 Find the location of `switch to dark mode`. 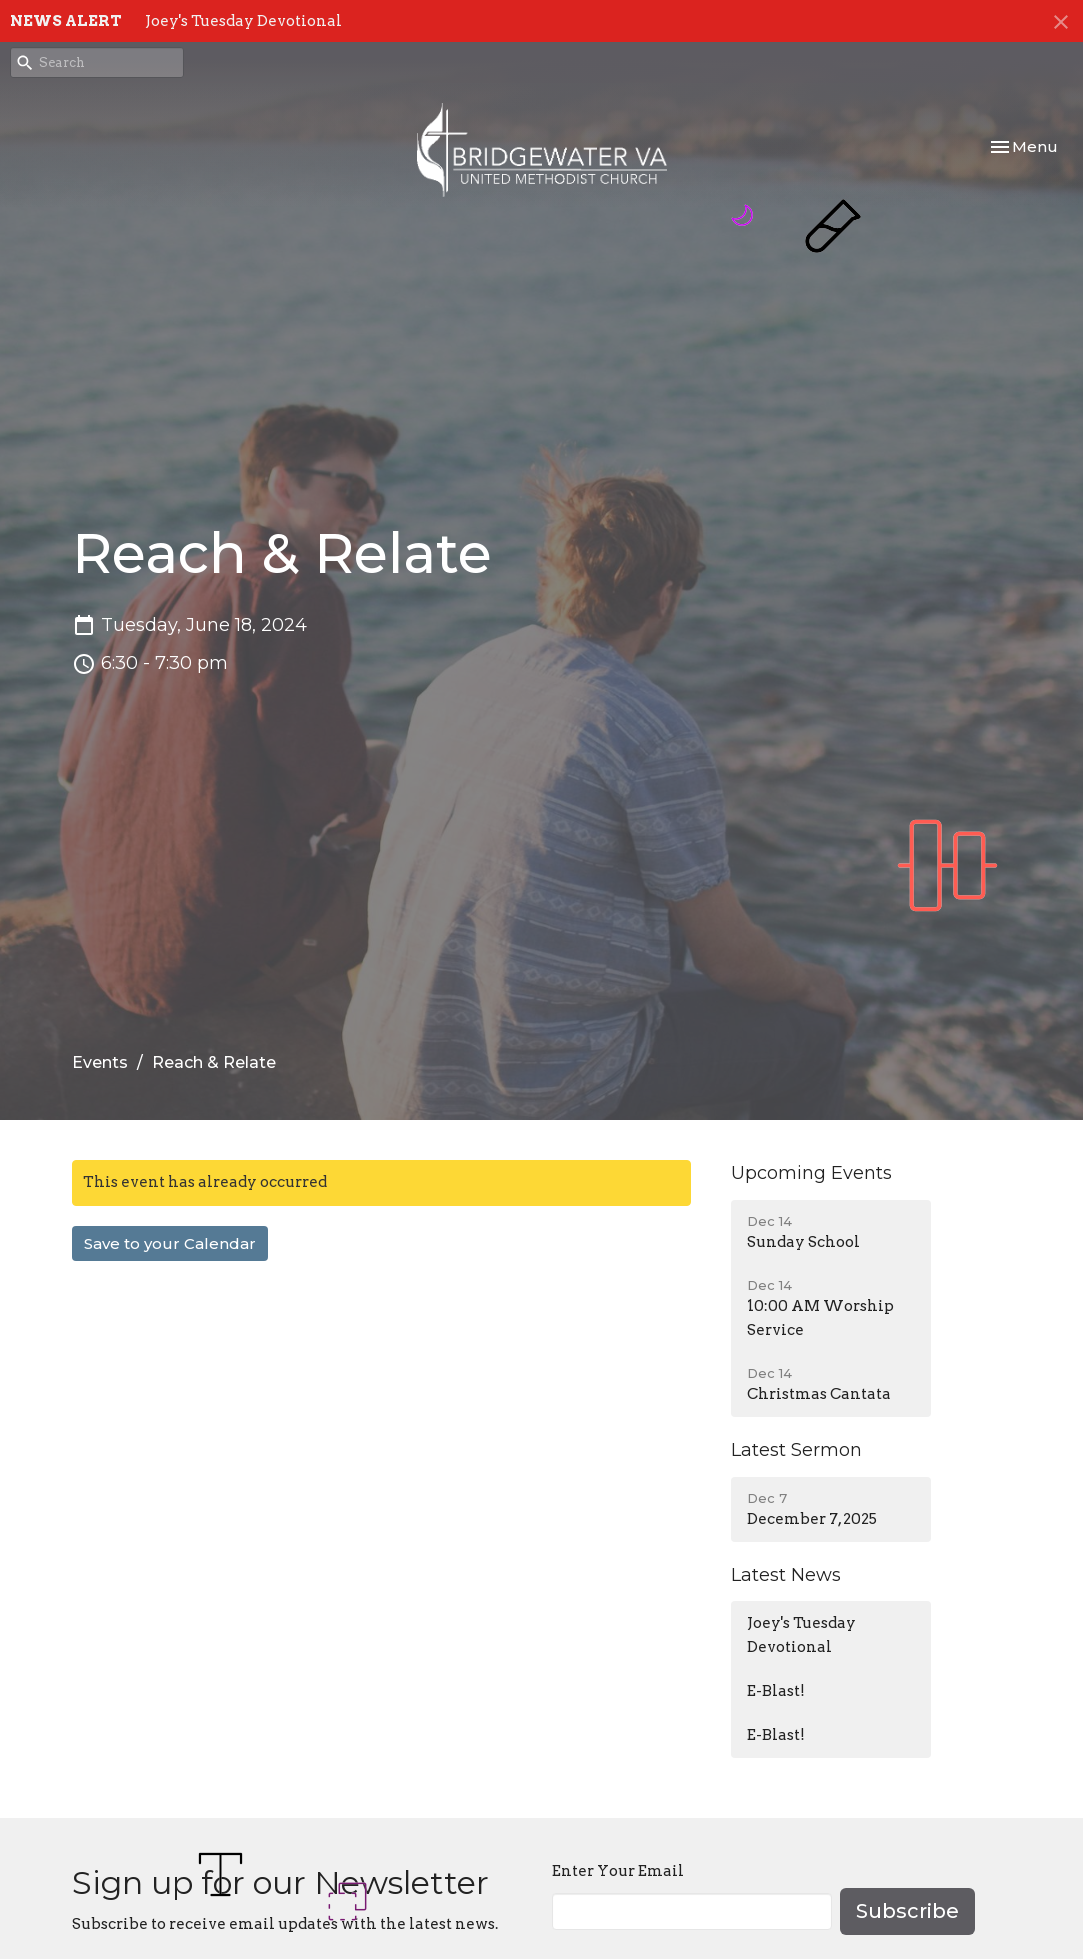

switch to dark mode is located at coordinates (742, 215).